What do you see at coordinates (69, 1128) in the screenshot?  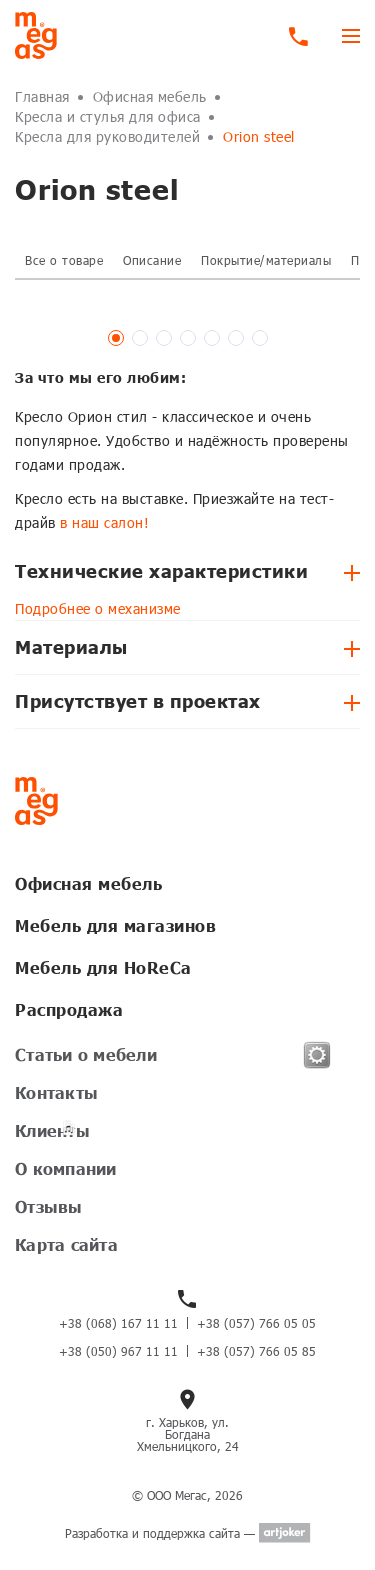 I see `an iMelody audio file` at bounding box center [69, 1128].